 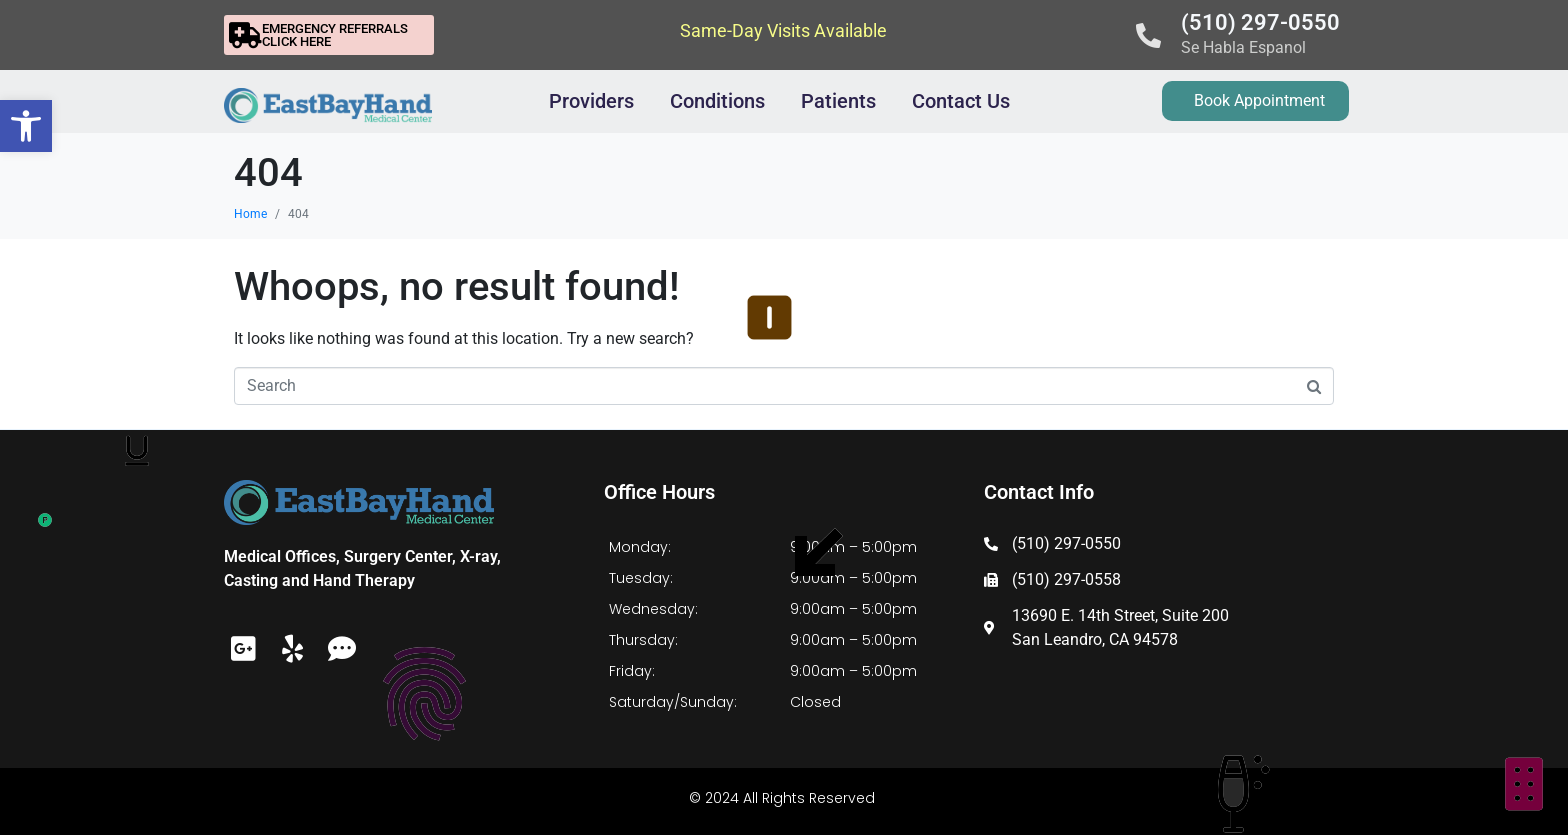 I want to click on celebrate an achievement or milestone, so click(x=1236, y=794).